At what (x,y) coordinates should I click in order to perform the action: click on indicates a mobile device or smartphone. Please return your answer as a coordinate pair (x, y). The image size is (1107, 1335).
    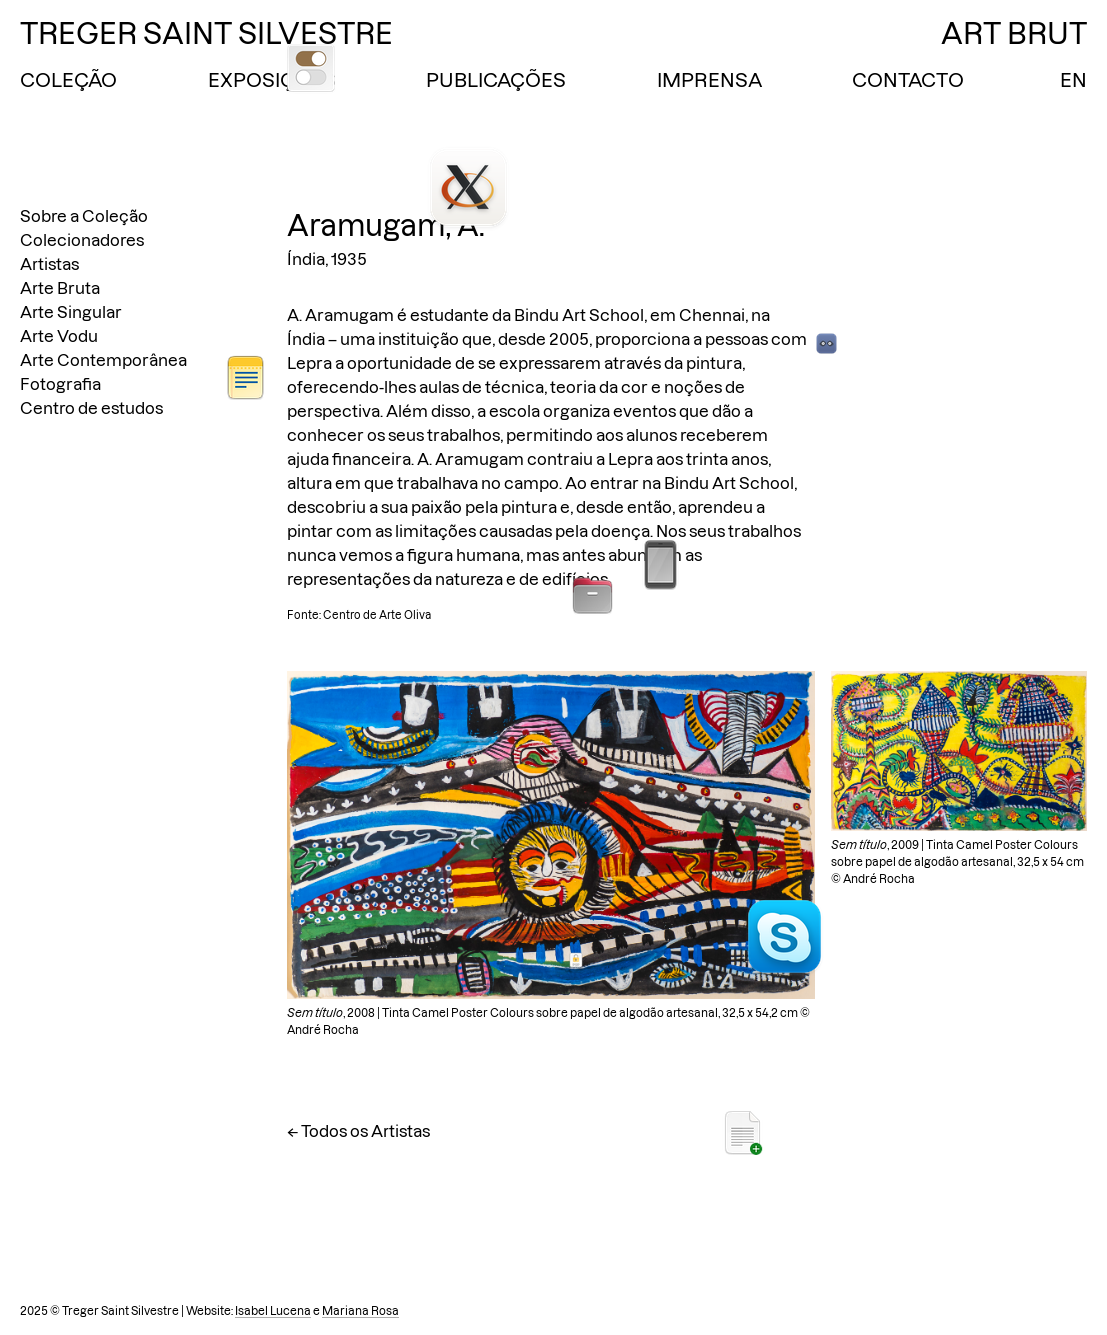
    Looking at the image, I should click on (660, 564).